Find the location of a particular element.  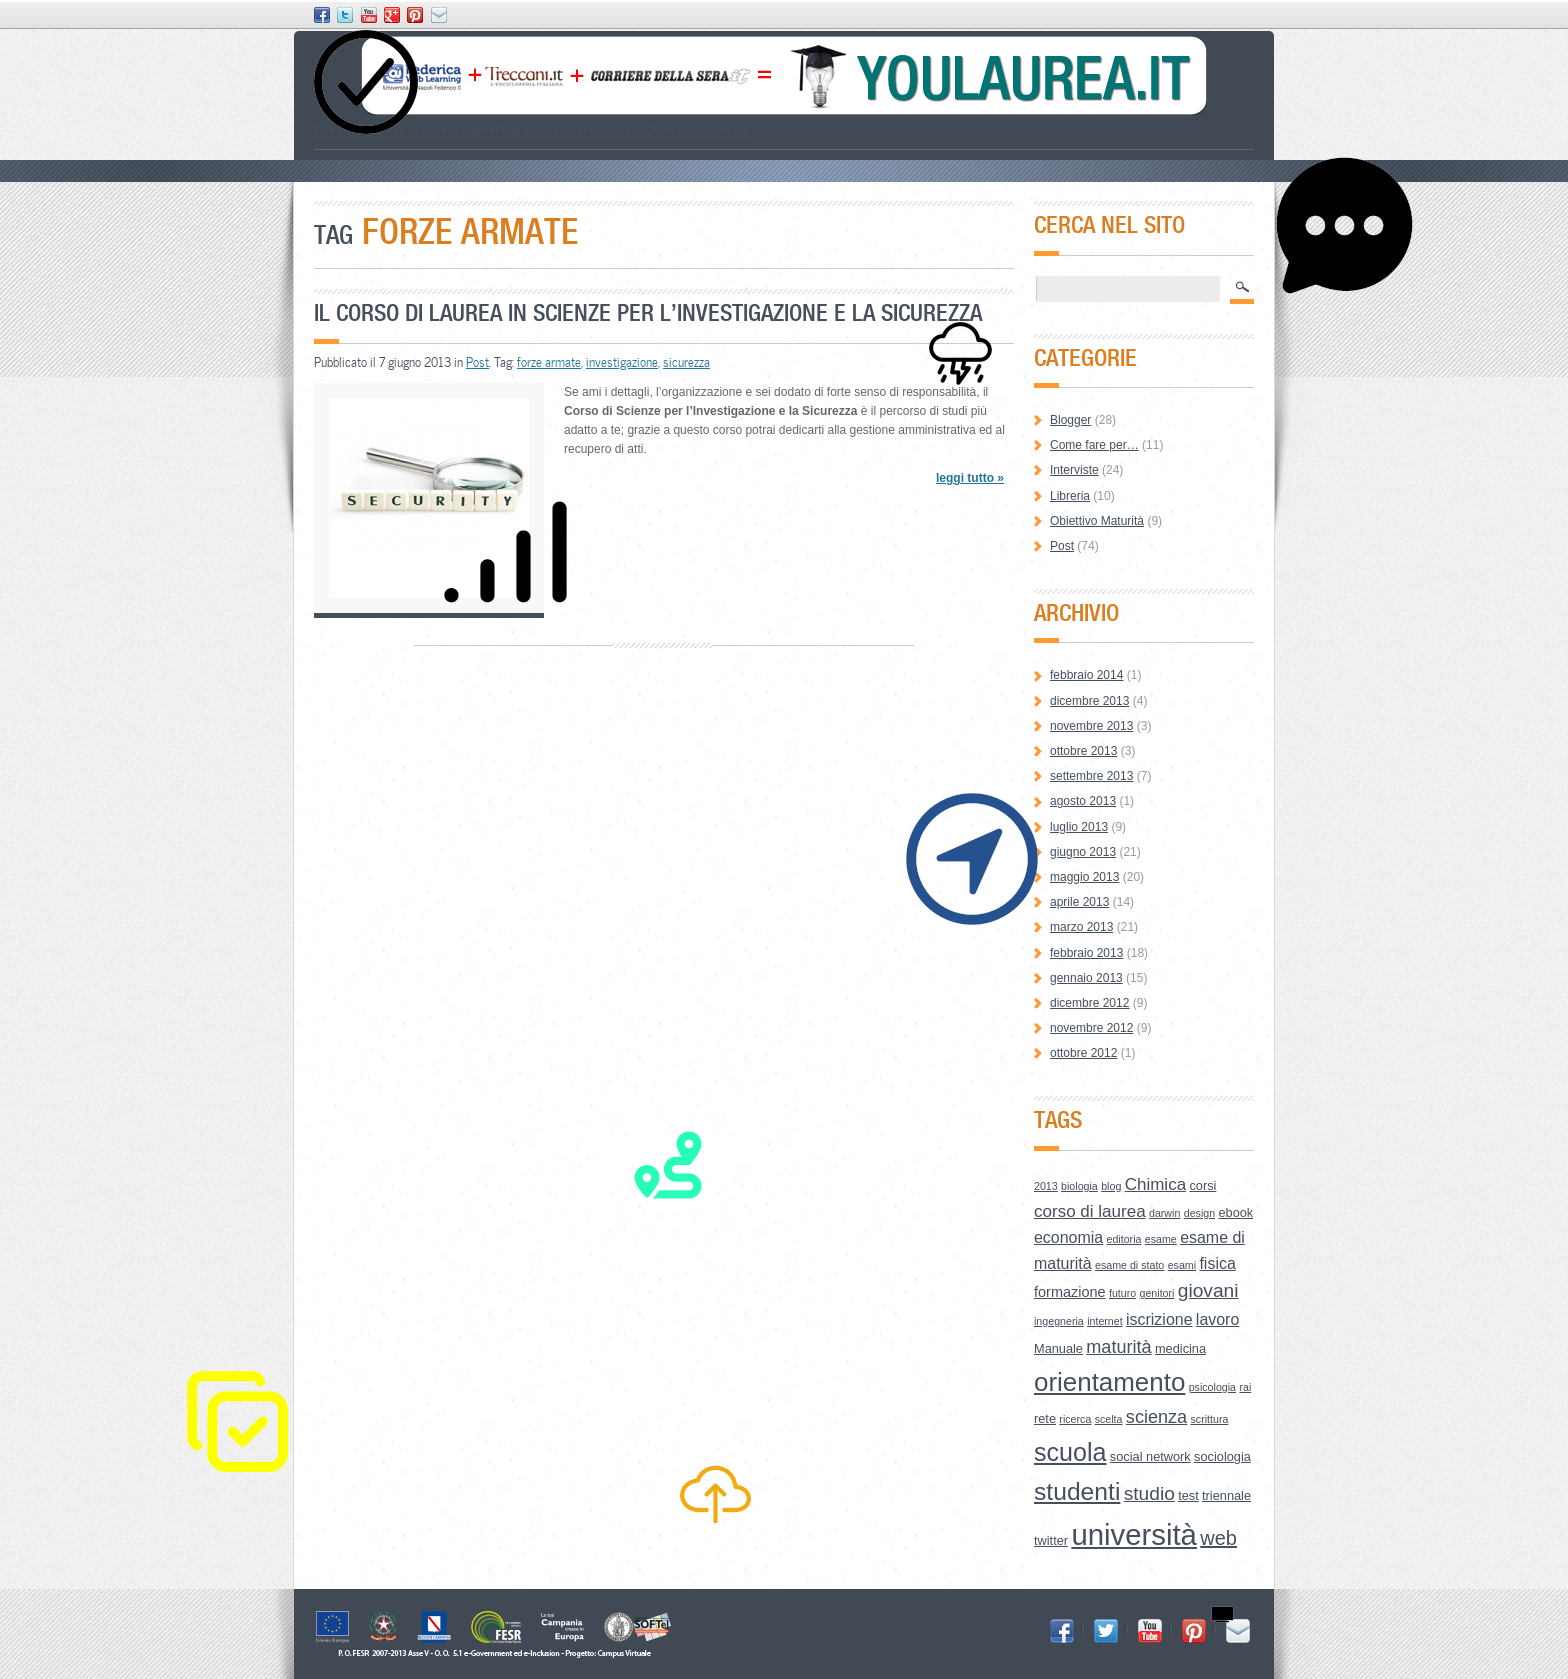

indicates strong network or cellular signal strength is located at coordinates (523, 537).